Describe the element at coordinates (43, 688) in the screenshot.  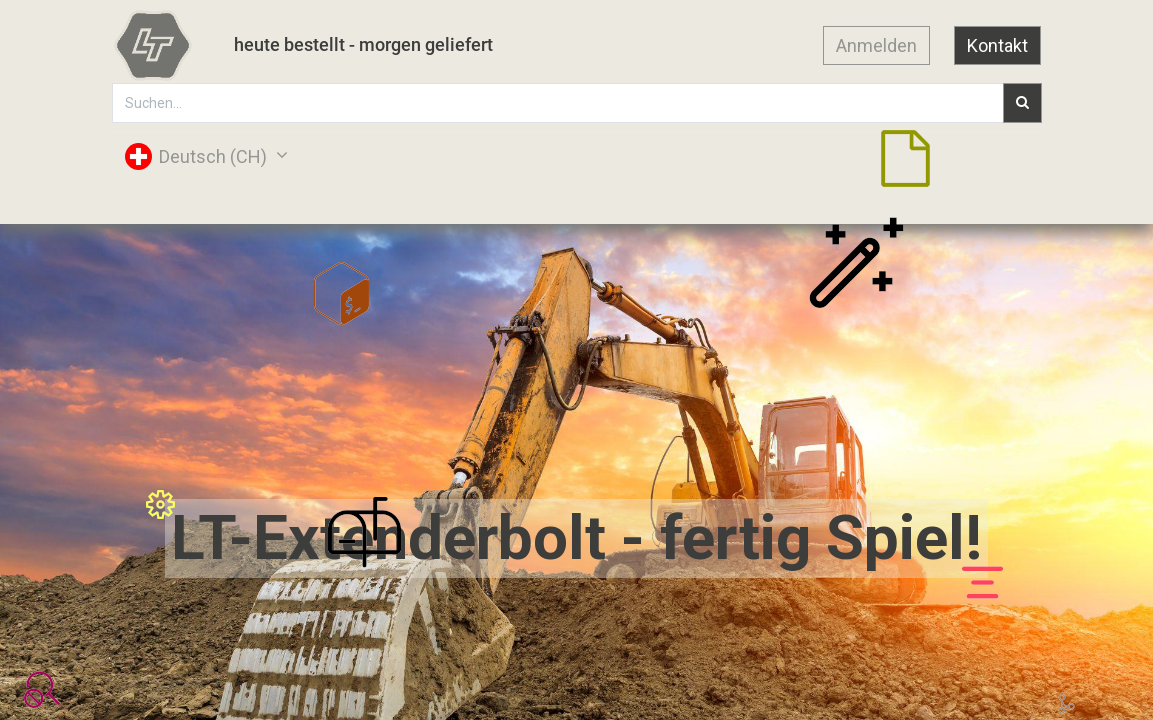
I see `stop or cancel the current search` at that location.